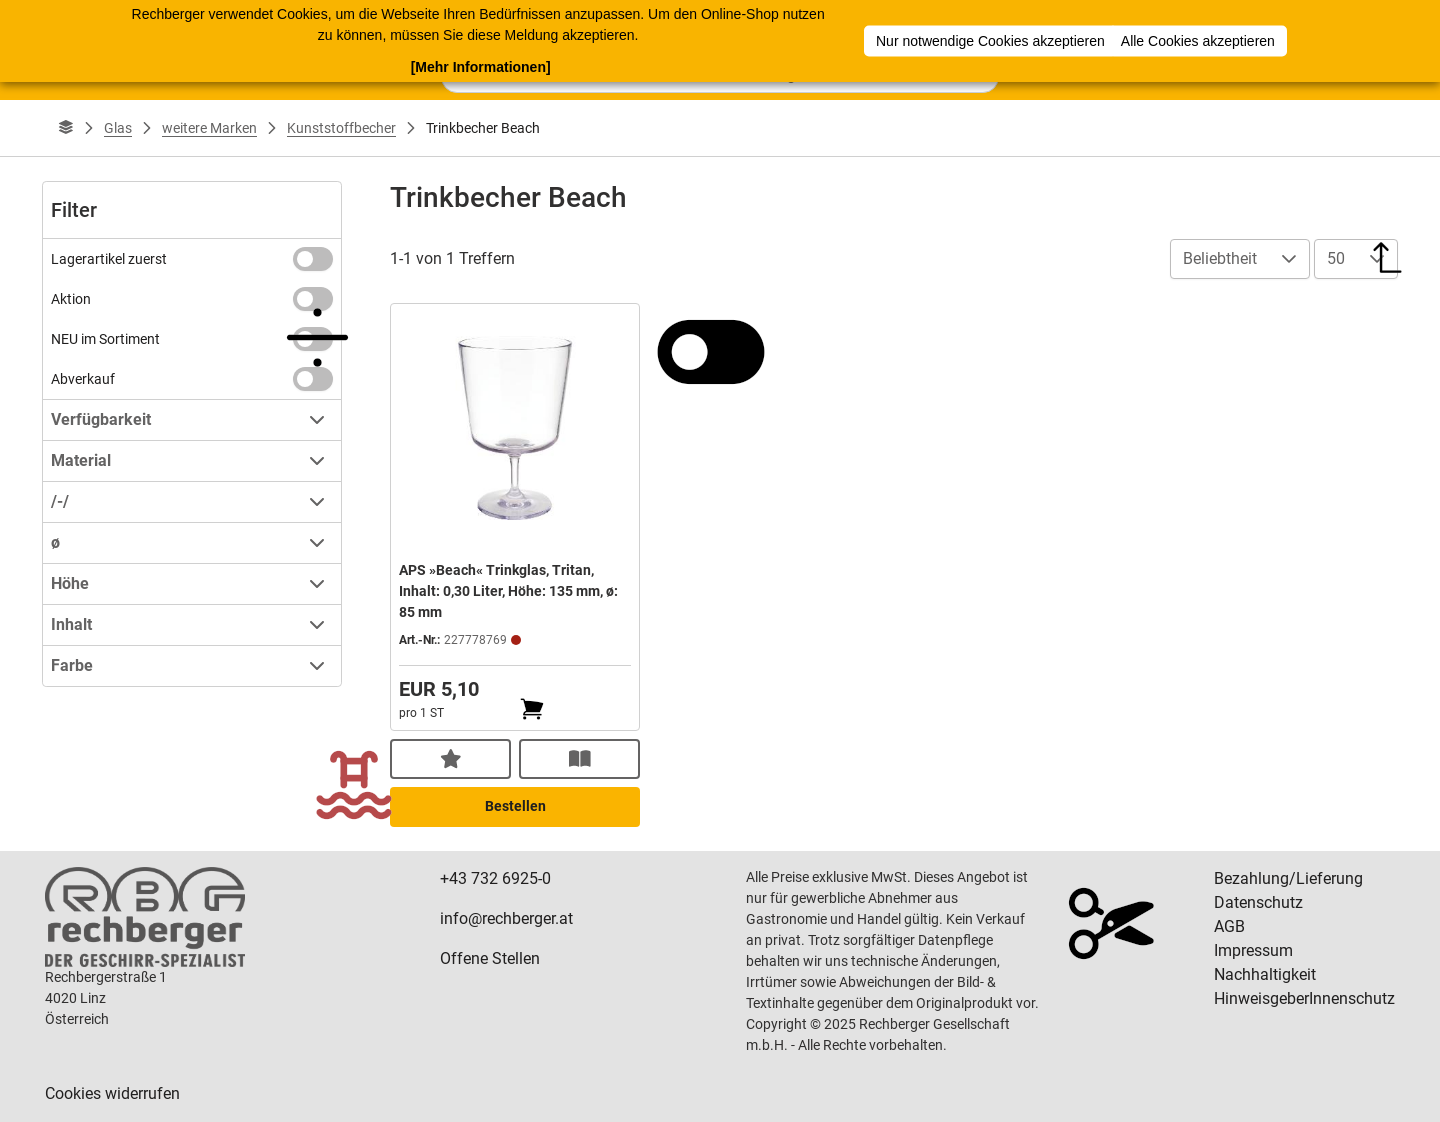  What do you see at coordinates (532, 709) in the screenshot?
I see `view your shopping cart` at bounding box center [532, 709].